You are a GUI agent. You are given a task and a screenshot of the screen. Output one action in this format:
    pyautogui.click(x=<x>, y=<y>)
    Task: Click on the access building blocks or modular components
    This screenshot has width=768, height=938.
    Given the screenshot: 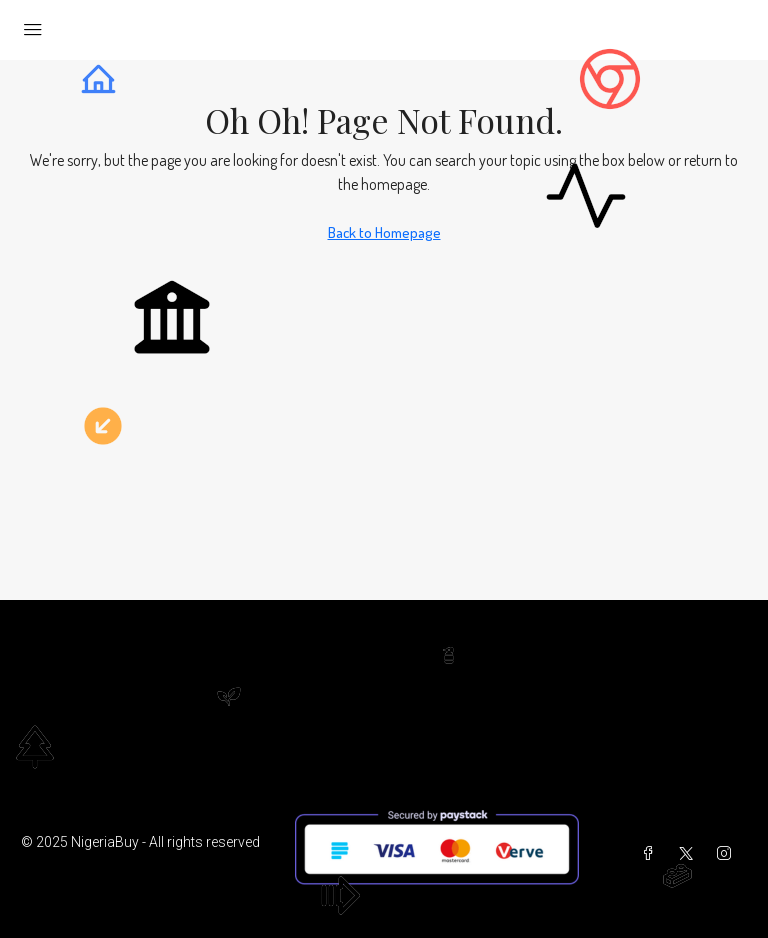 What is the action you would take?
    pyautogui.click(x=677, y=875)
    